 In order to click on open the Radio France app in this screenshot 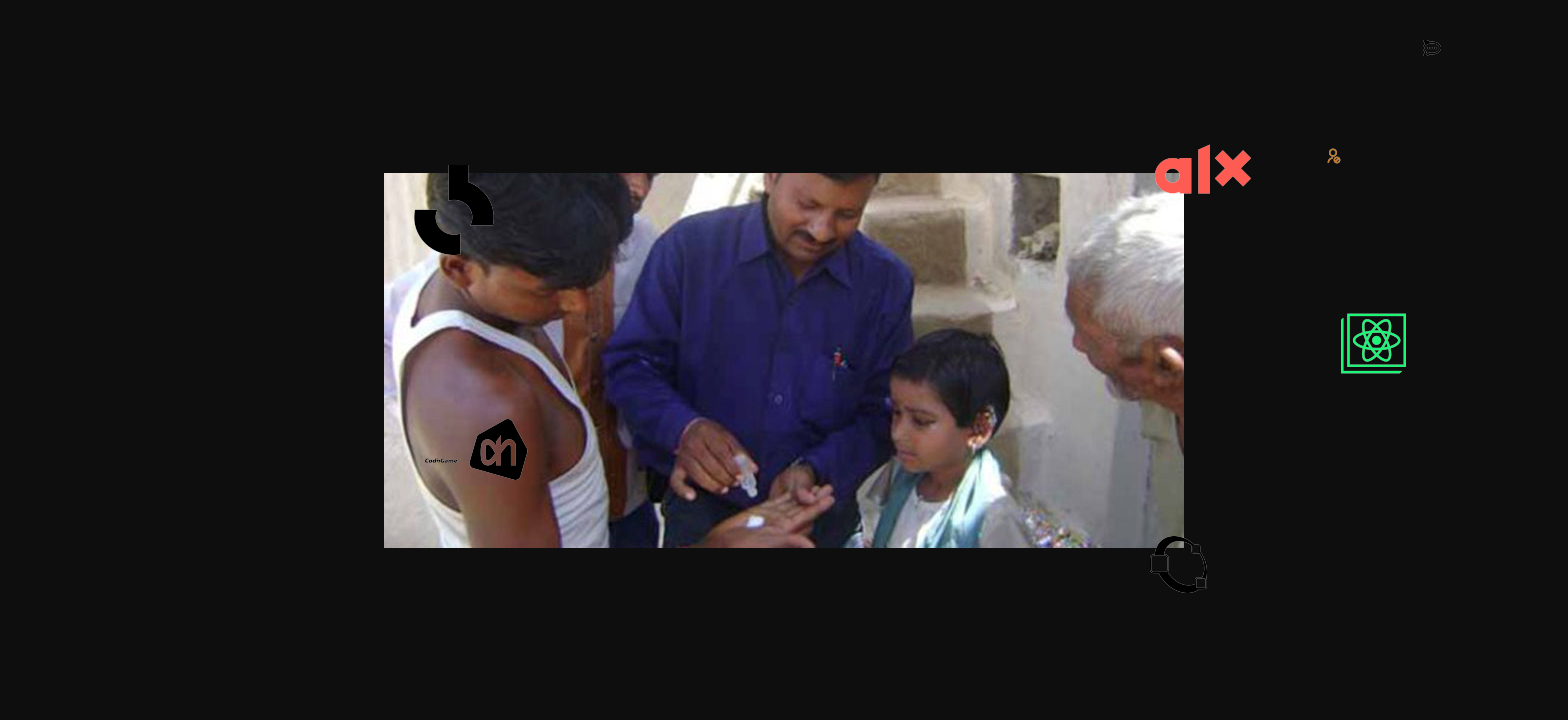, I will do `click(454, 210)`.